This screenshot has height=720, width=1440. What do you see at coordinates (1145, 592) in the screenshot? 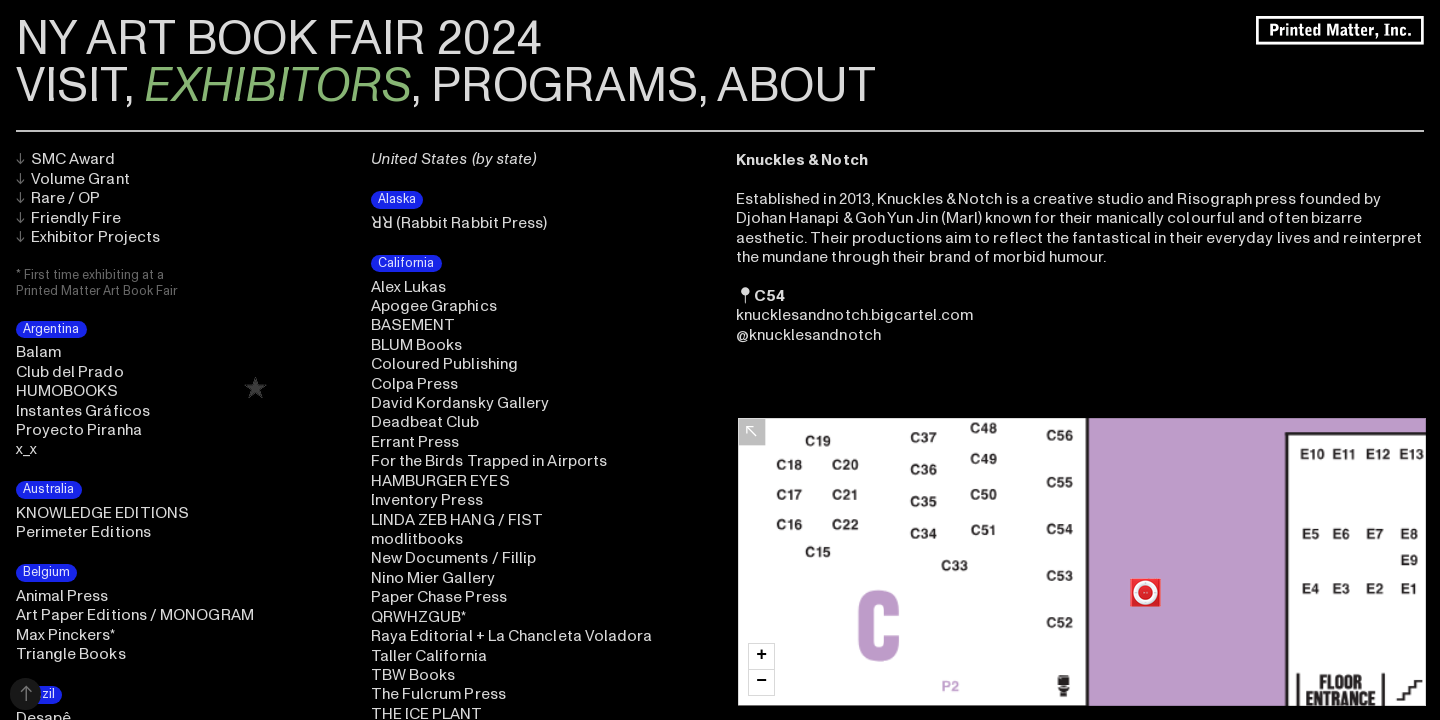
I see `iPod shuffle device connected` at bounding box center [1145, 592].